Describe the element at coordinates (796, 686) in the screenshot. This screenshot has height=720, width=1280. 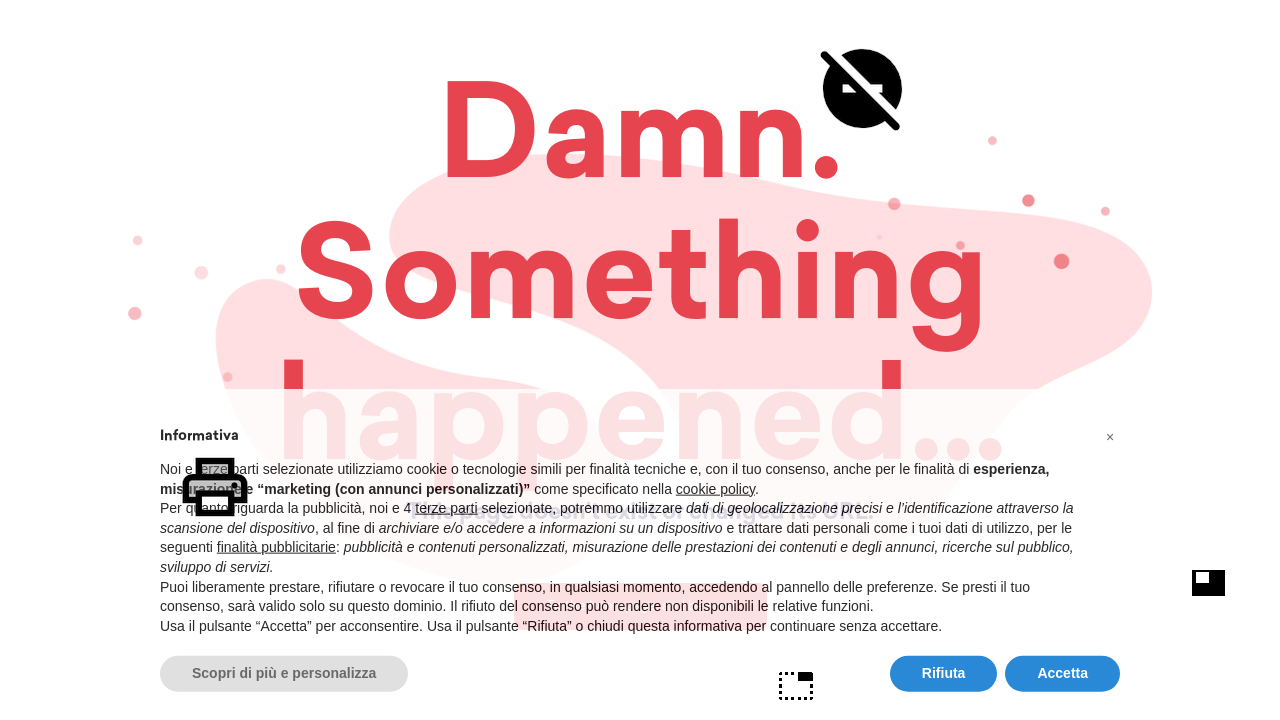
I see `an inactive or unselected browser tab` at that location.